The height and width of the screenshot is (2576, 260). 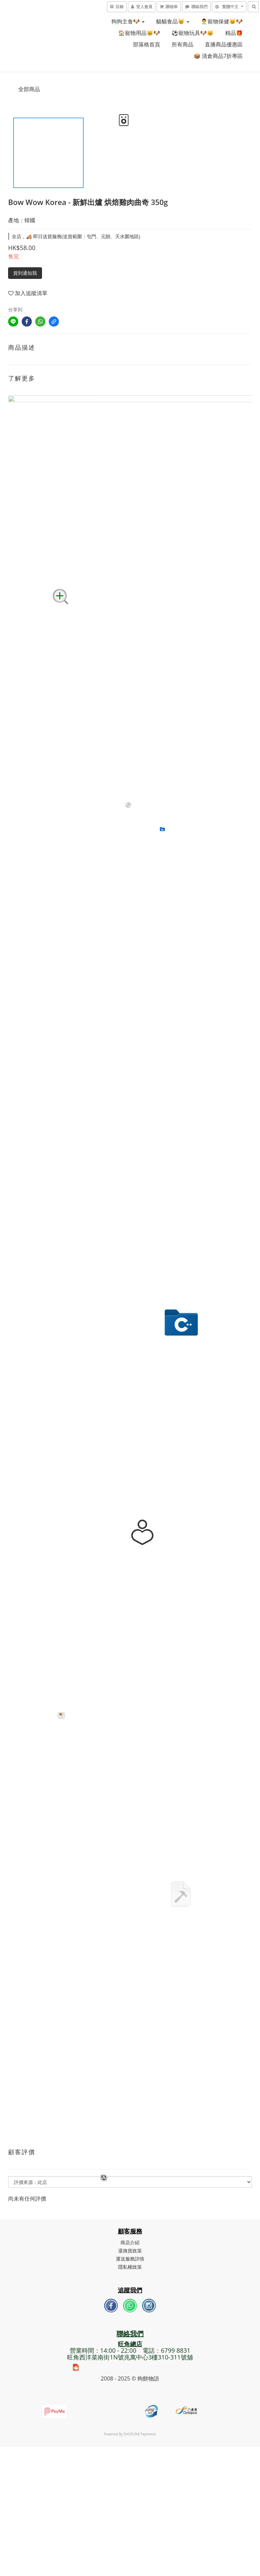 I want to click on open the software update manager, so click(x=104, y=2178).